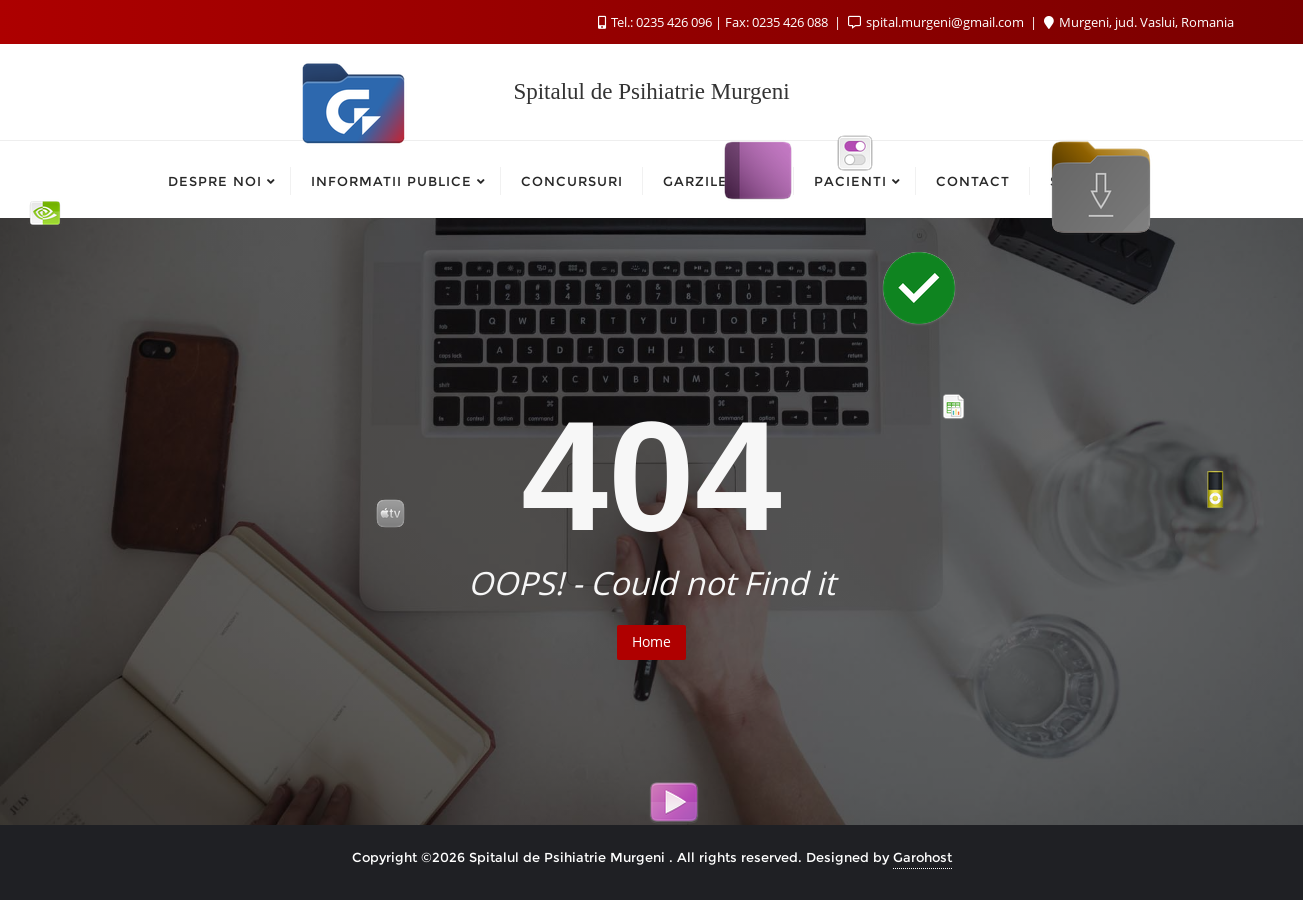  Describe the element at coordinates (1101, 187) in the screenshot. I see `open downloads folder` at that location.